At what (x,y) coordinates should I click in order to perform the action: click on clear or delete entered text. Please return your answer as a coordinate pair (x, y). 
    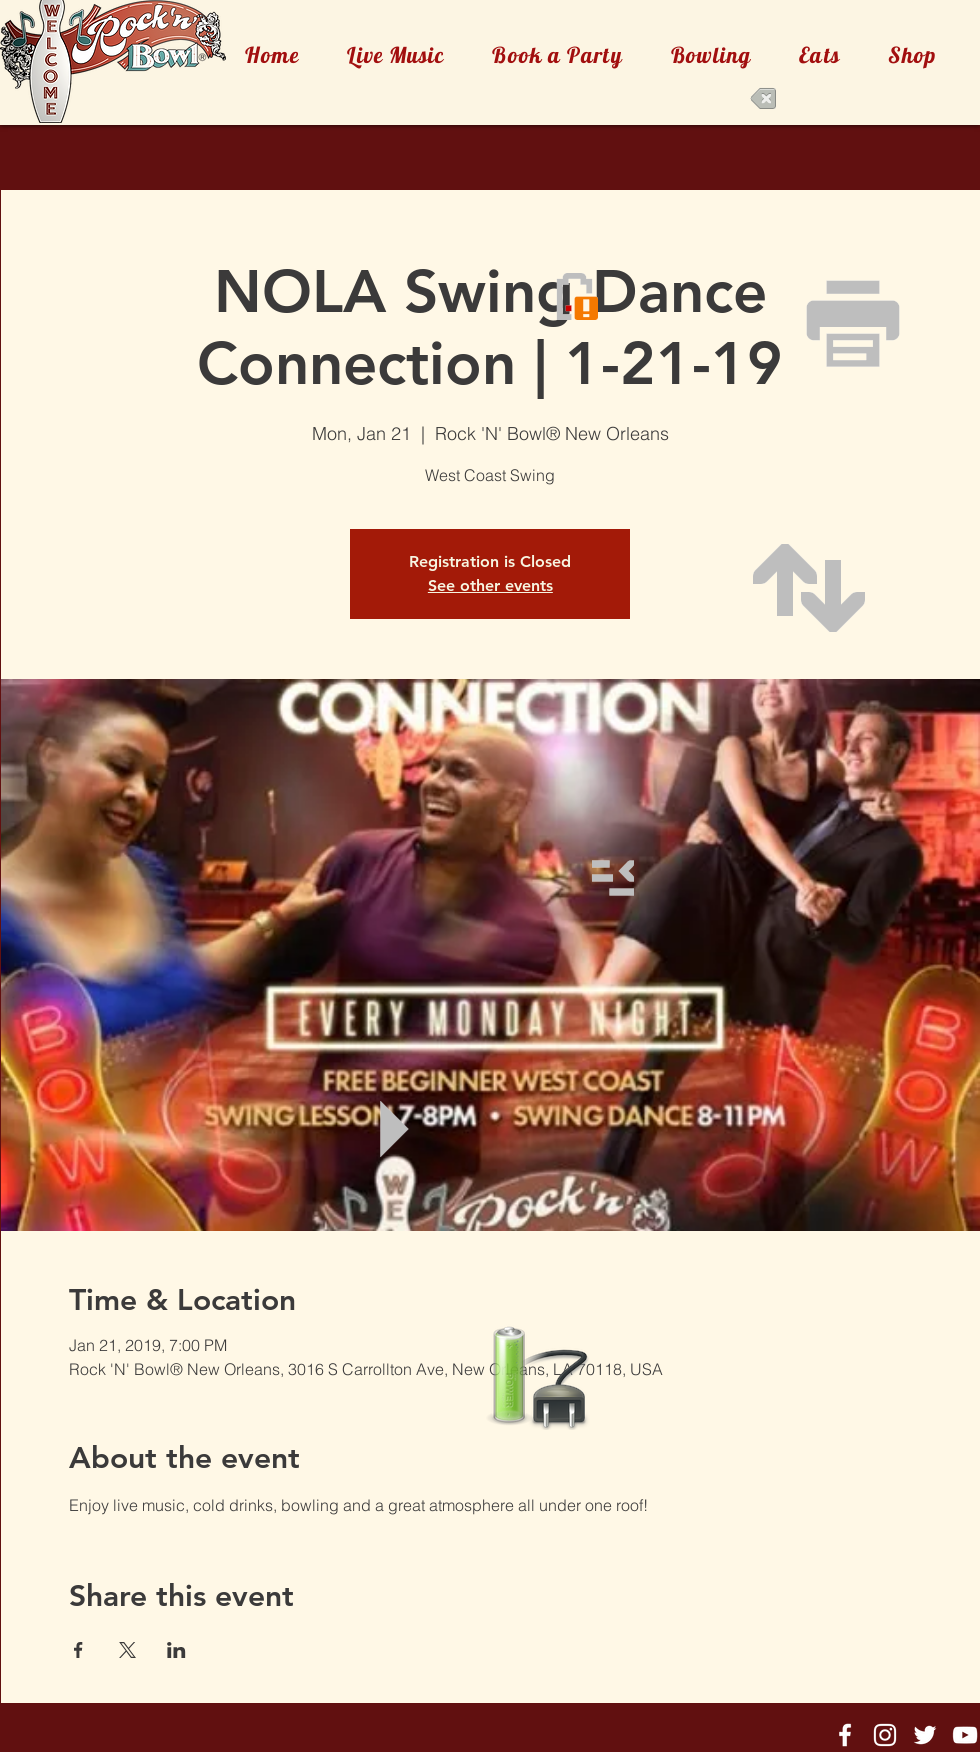
    Looking at the image, I should click on (762, 98).